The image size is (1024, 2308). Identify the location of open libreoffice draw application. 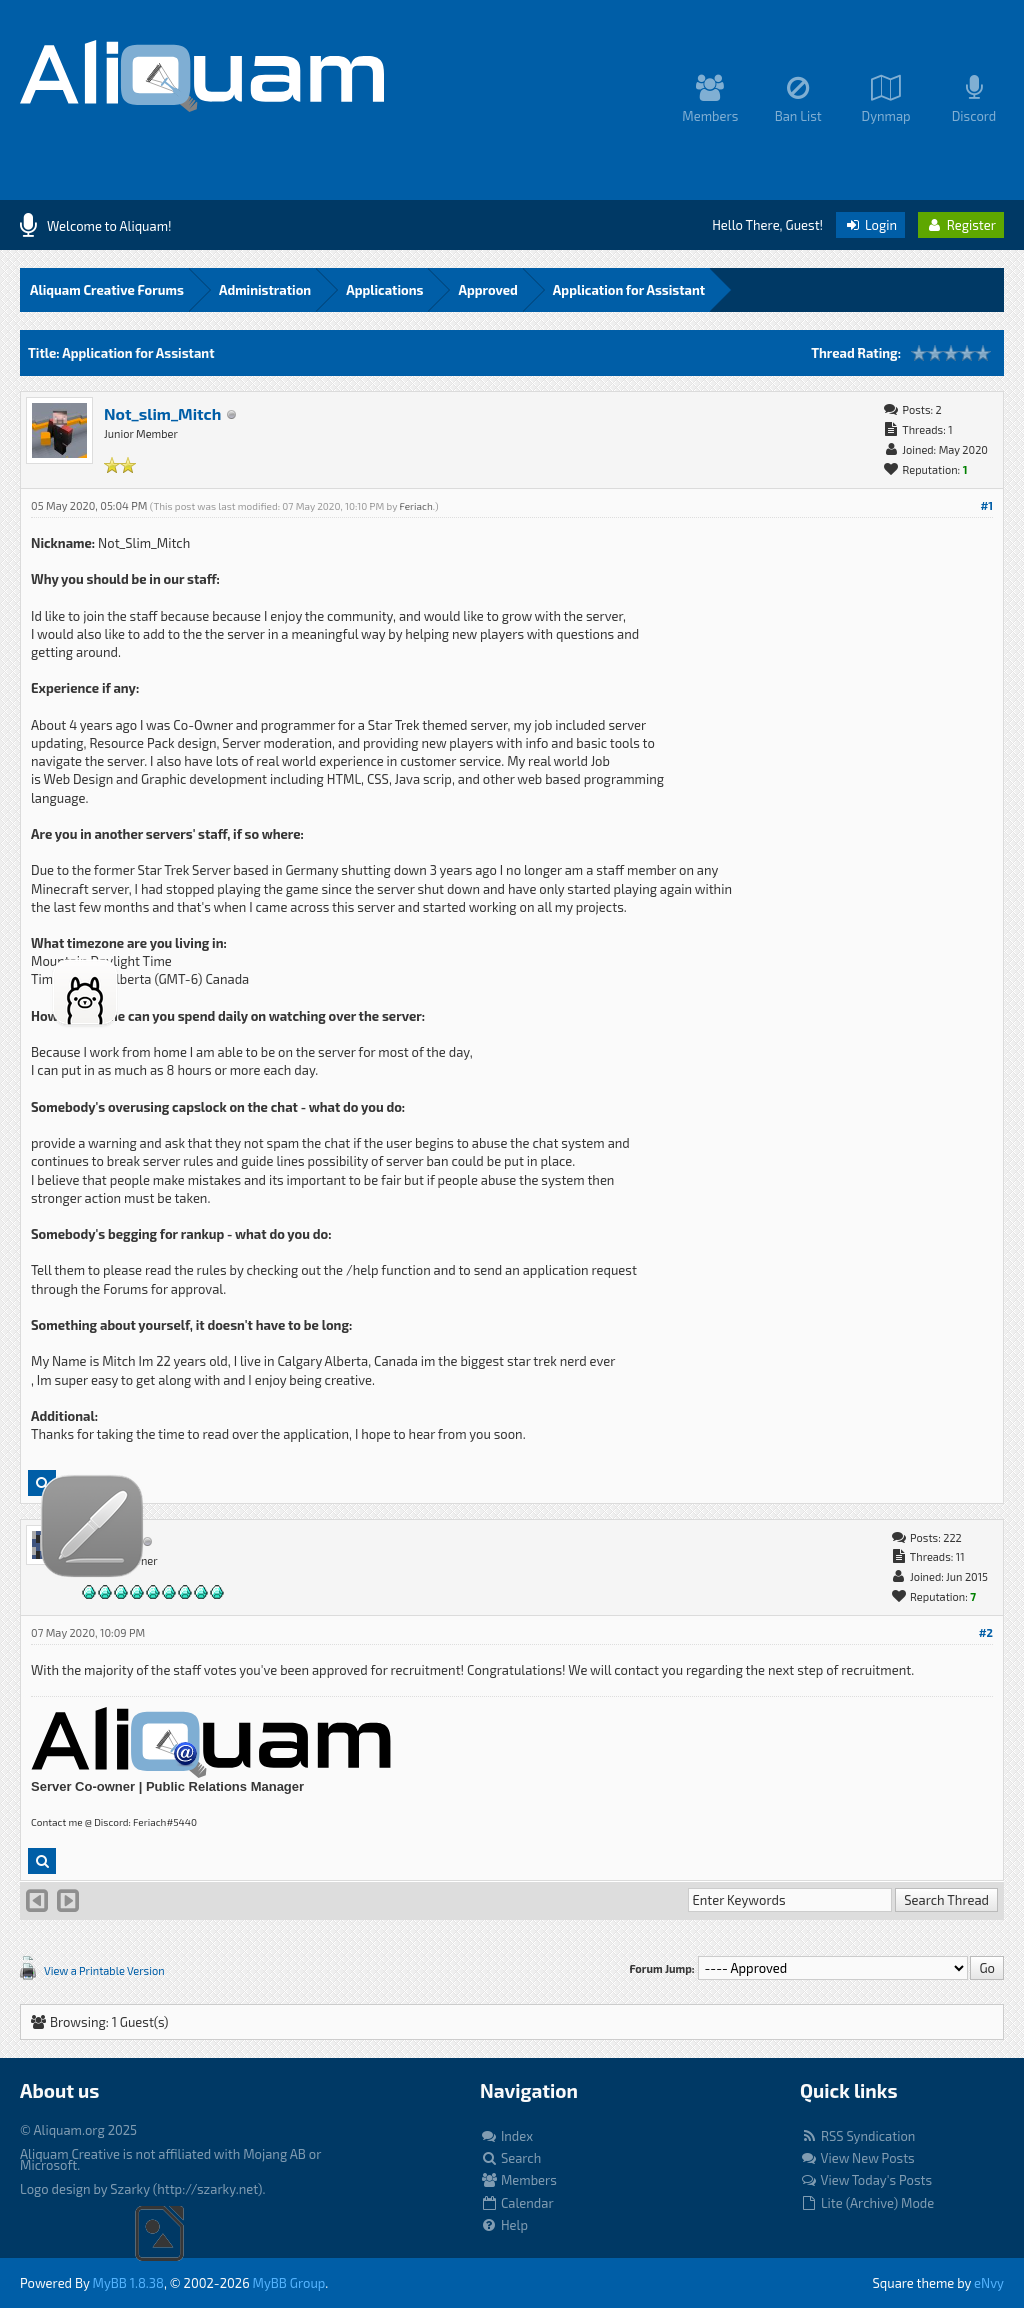
(159, 2233).